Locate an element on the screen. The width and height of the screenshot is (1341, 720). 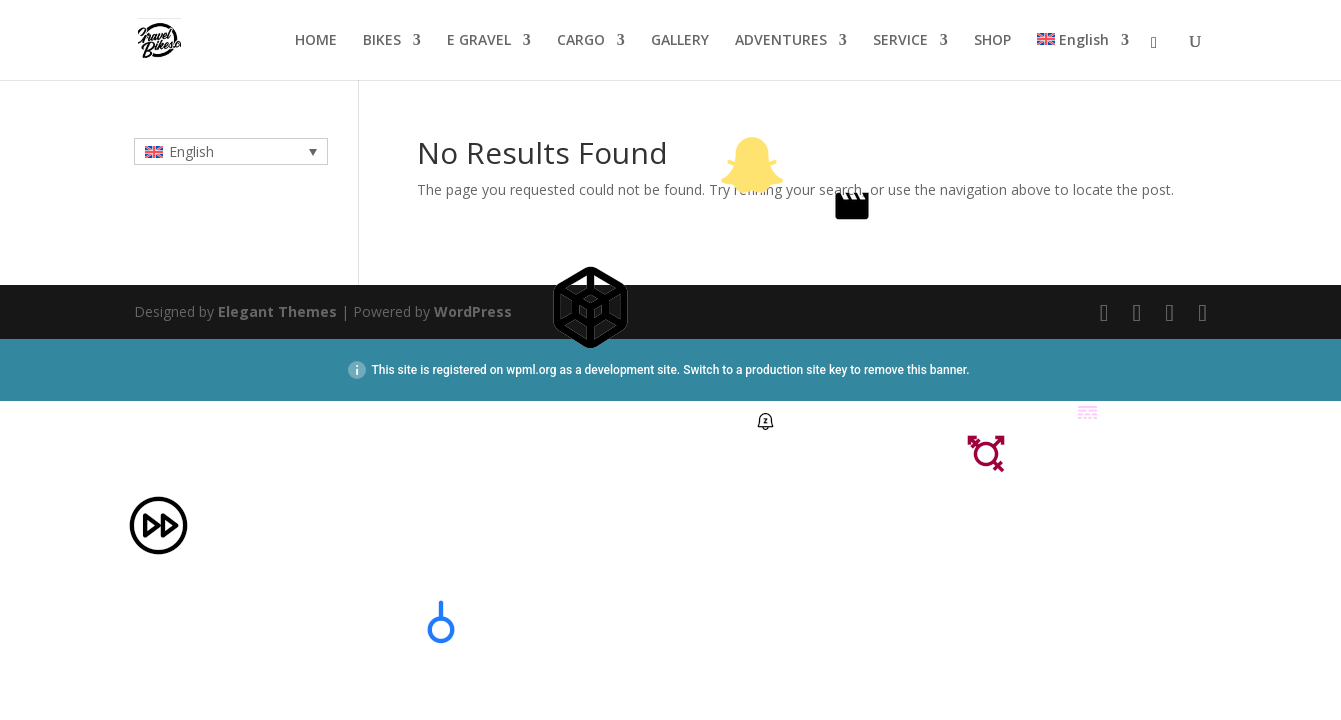
select transgender as gender identity option is located at coordinates (986, 454).